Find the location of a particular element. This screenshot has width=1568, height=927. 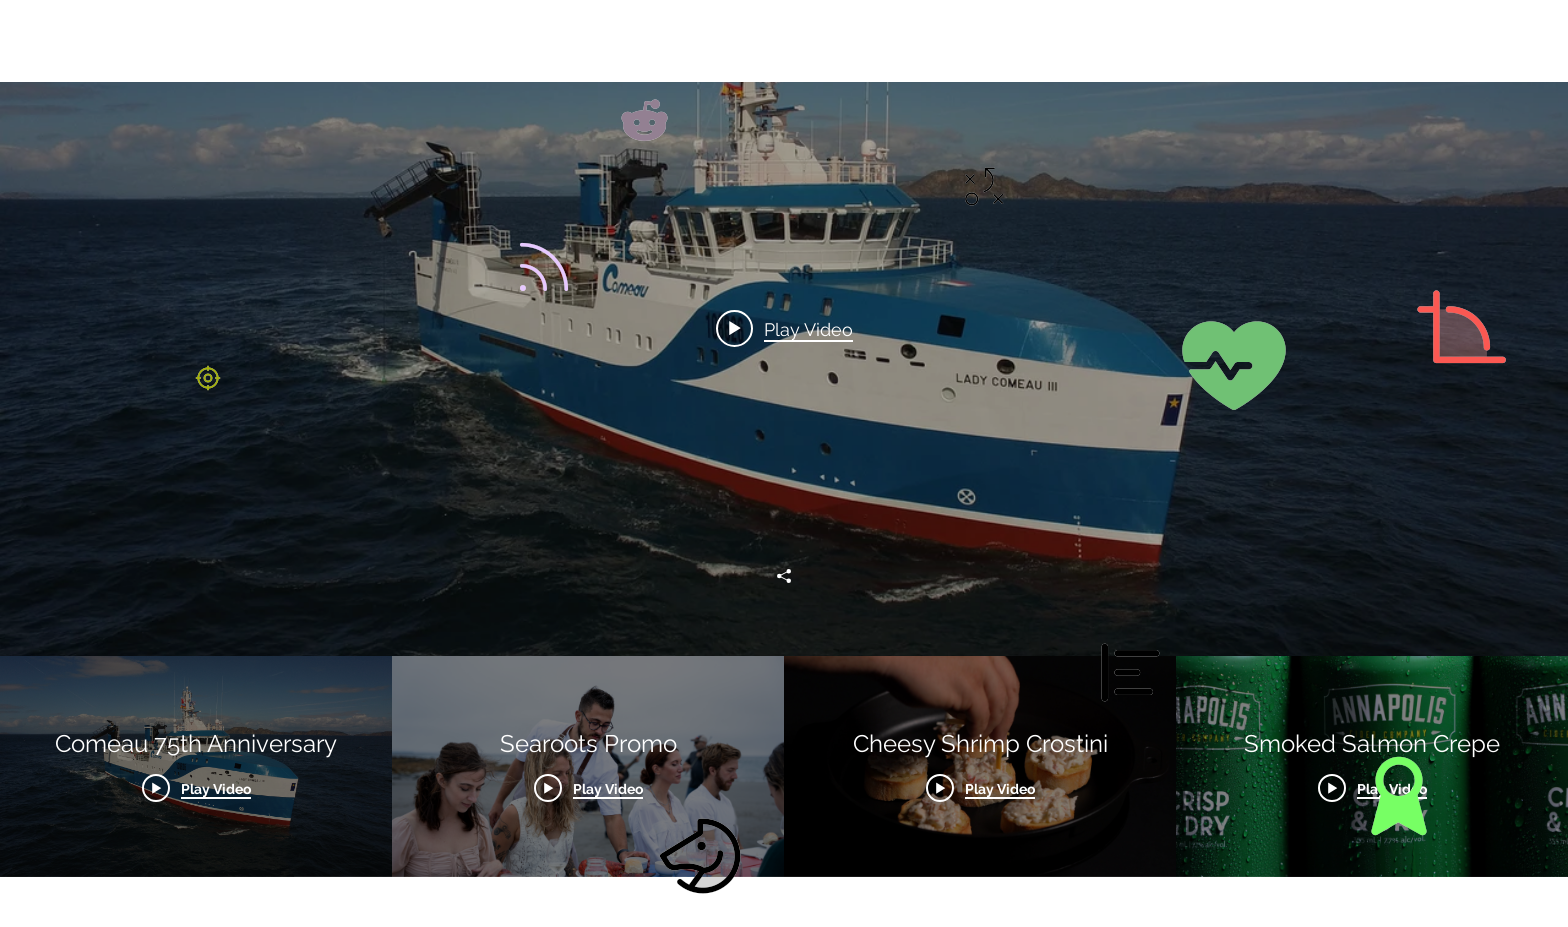

open the reddit app is located at coordinates (644, 122).